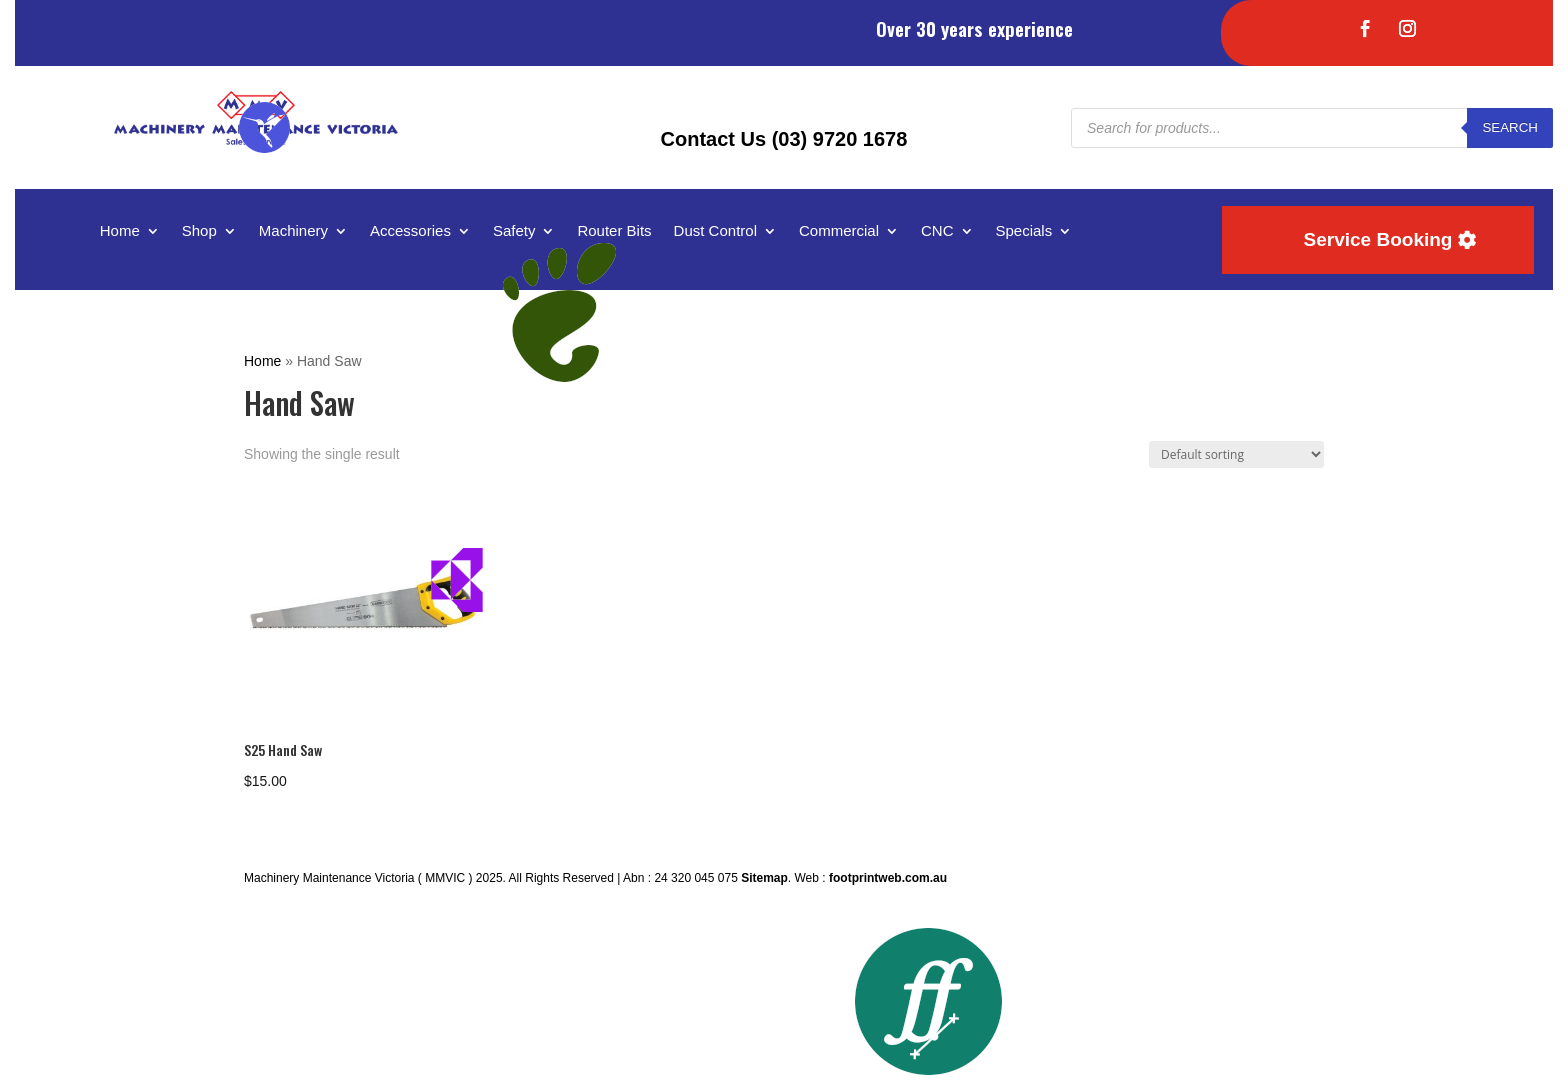 This screenshot has height=1092, width=1568. I want to click on open FontForge font editor application, so click(928, 1001).